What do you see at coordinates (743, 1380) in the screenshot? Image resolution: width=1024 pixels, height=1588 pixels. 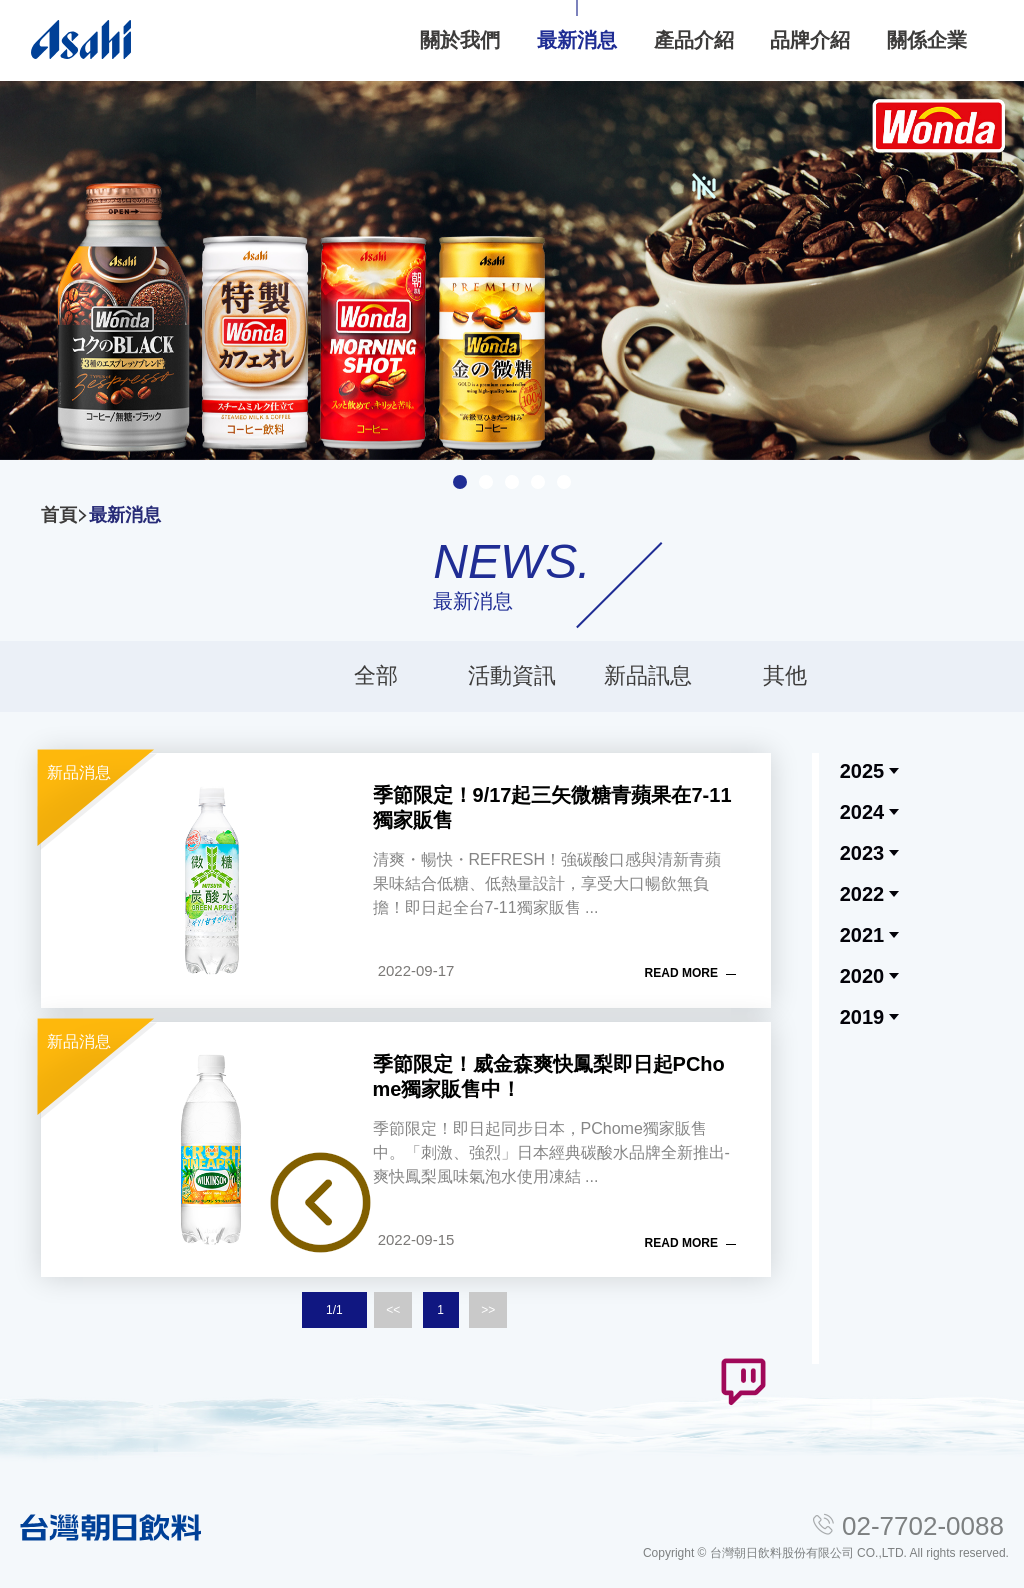 I see `open twitch app or website` at bounding box center [743, 1380].